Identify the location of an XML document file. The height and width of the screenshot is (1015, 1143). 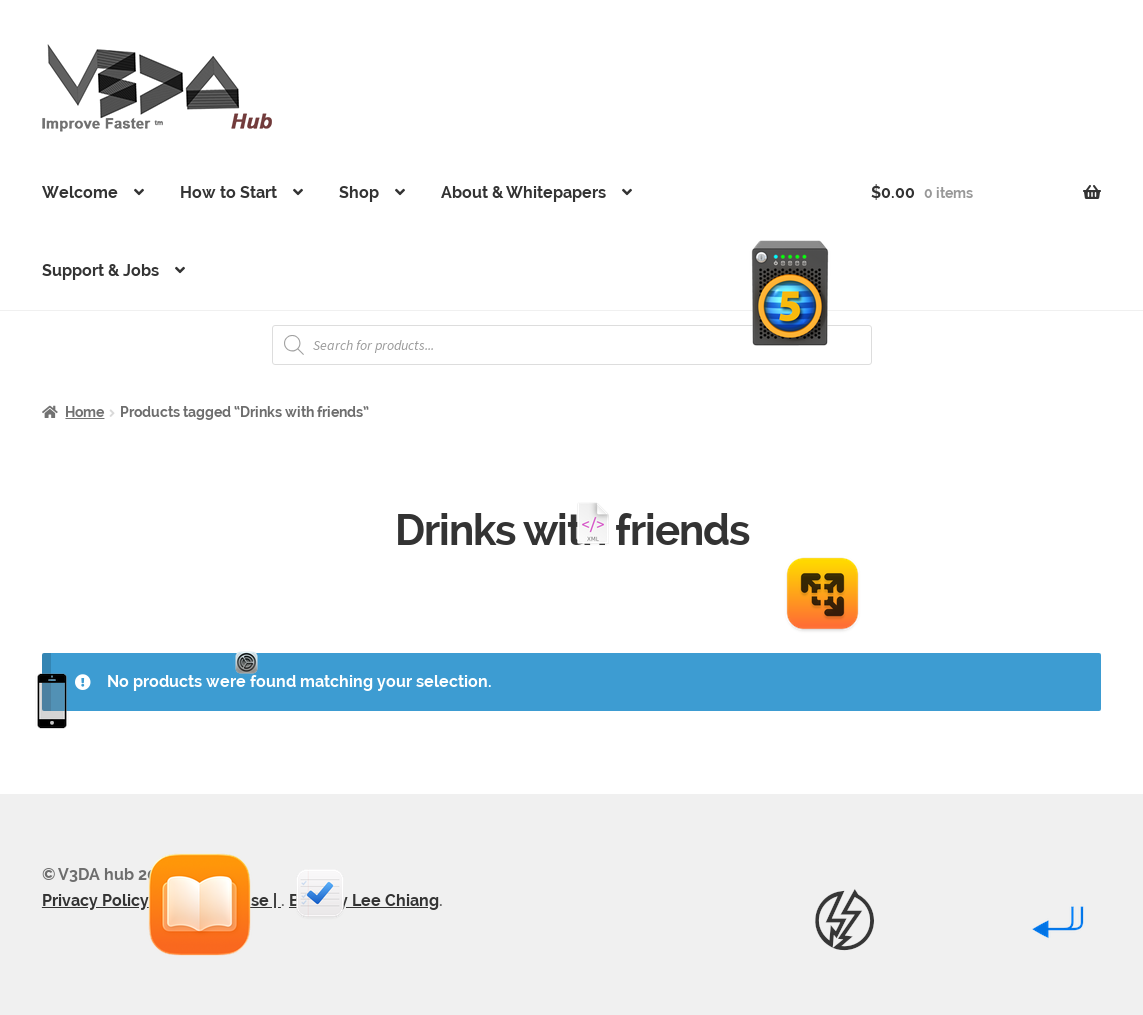
(593, 524).